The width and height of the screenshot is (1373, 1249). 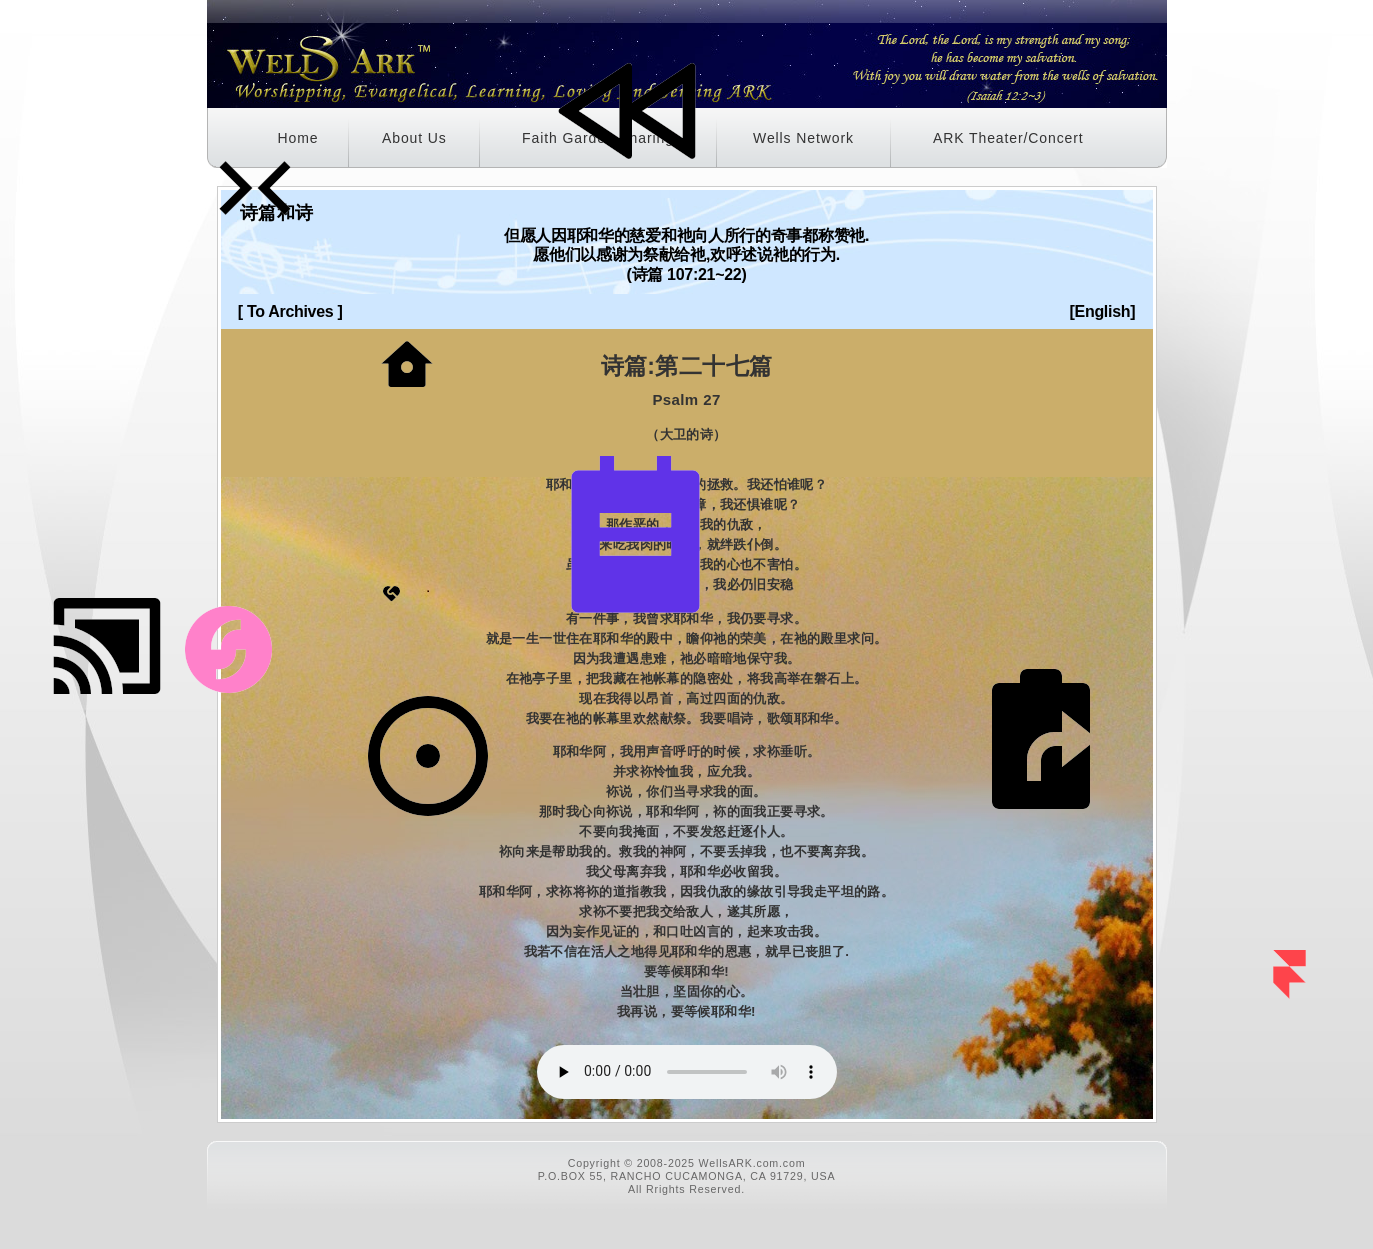 I want to click on open the Starling Bank app, so click(x=228, y=649).